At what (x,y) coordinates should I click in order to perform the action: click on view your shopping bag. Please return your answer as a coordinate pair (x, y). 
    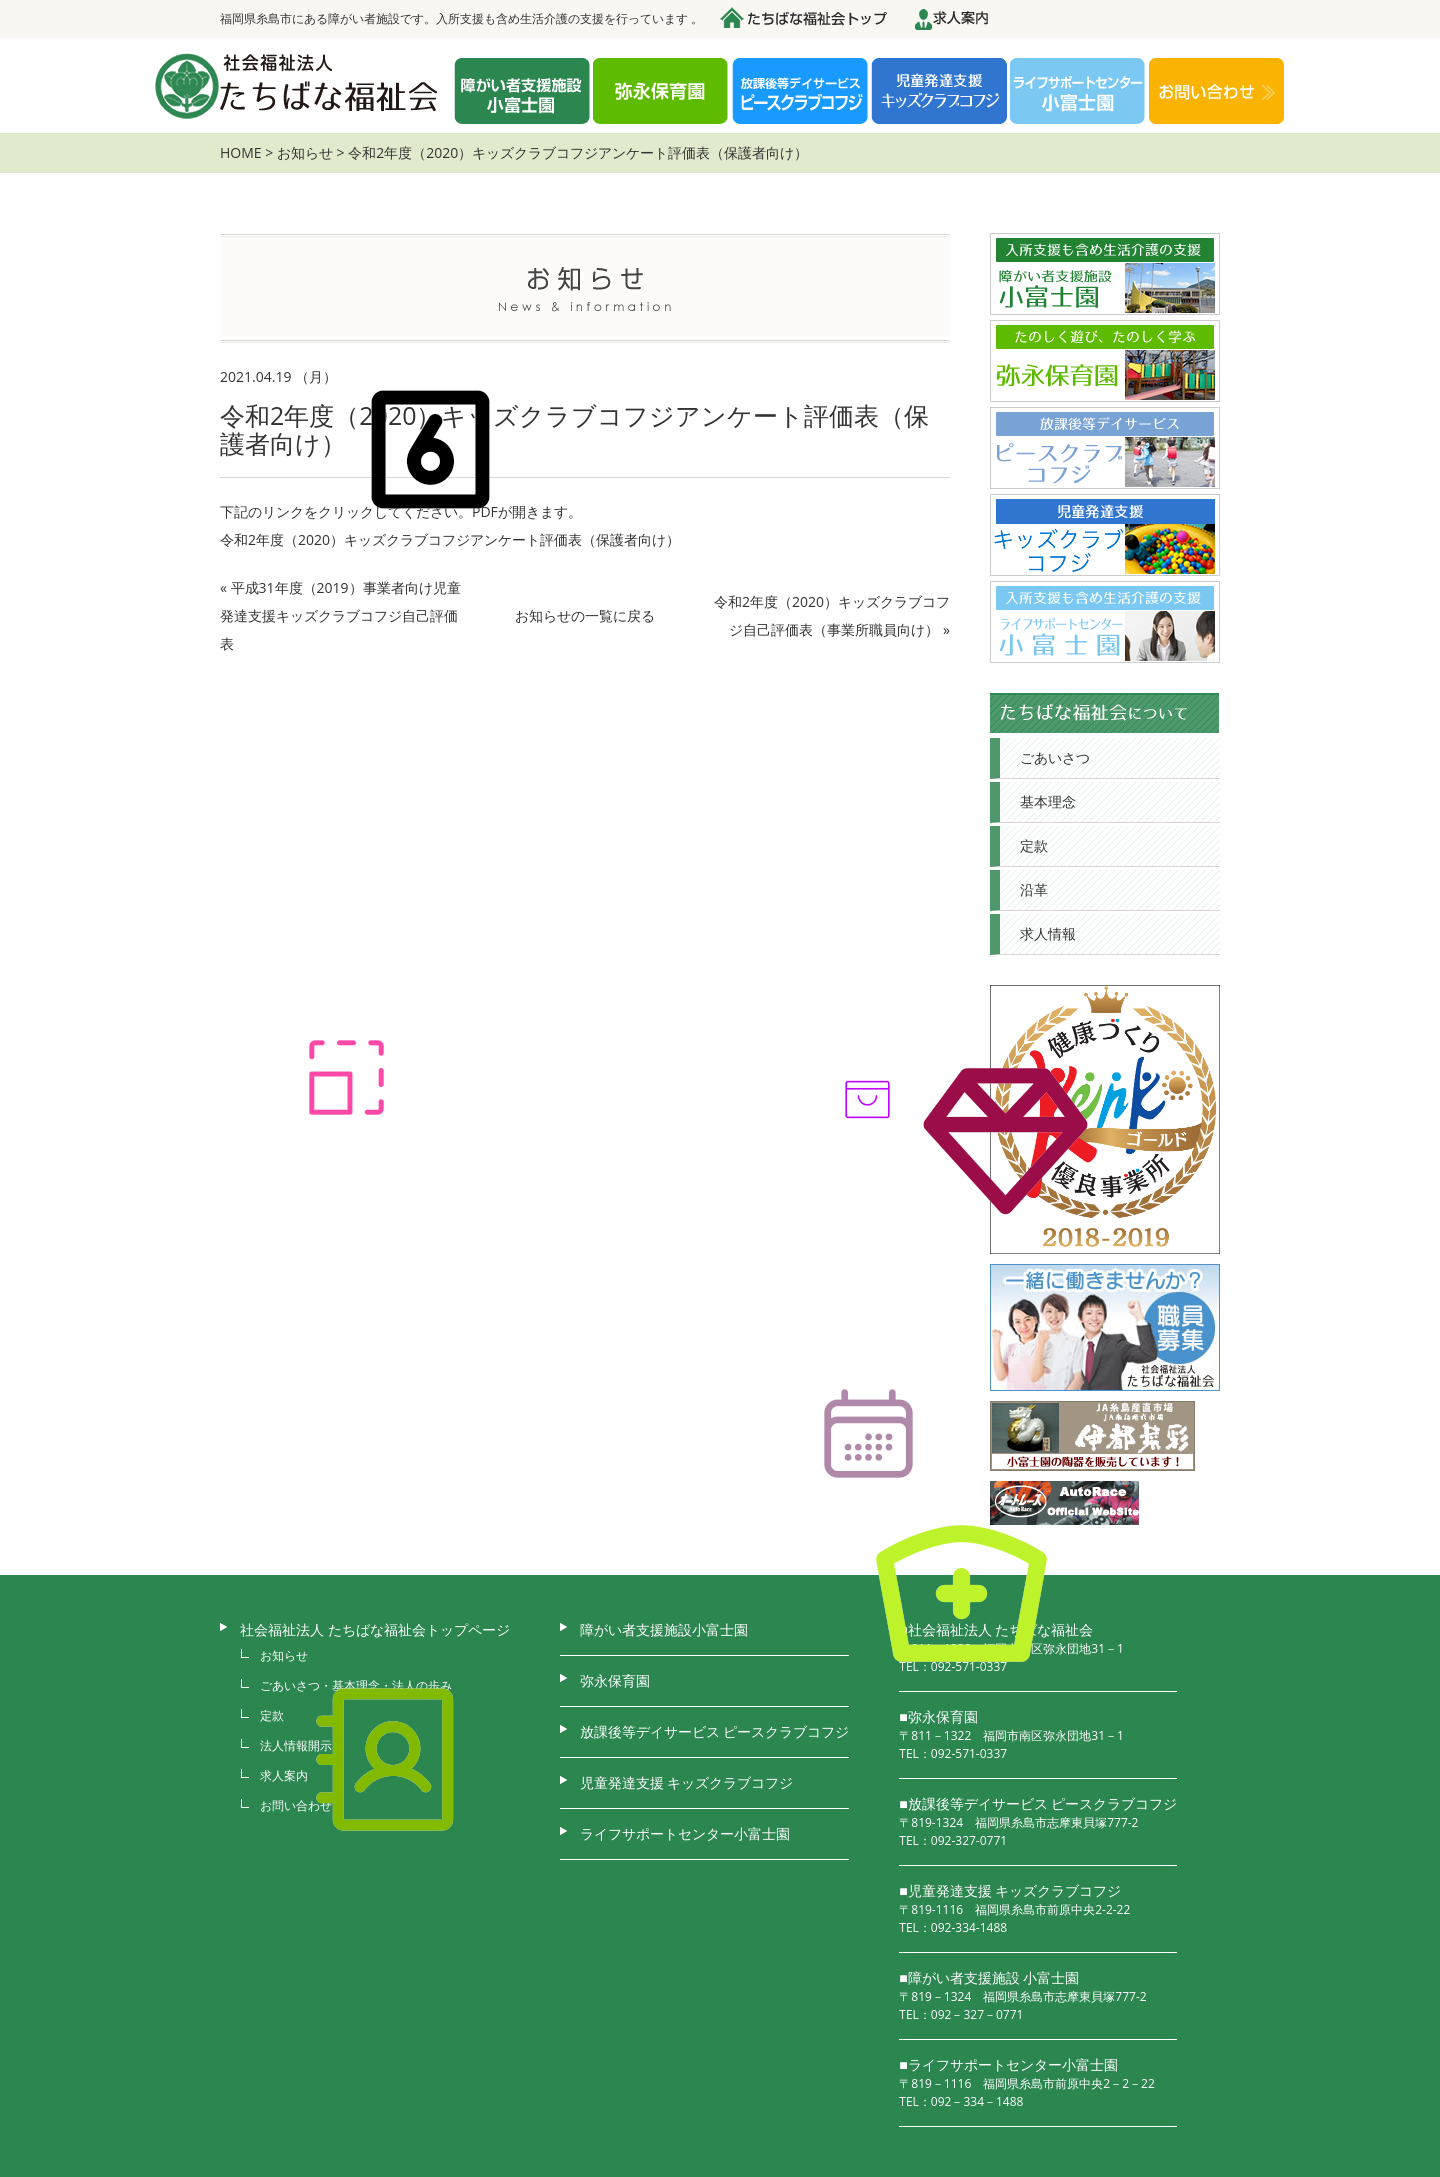
    Looking at the image, I should click on (867, 1099).